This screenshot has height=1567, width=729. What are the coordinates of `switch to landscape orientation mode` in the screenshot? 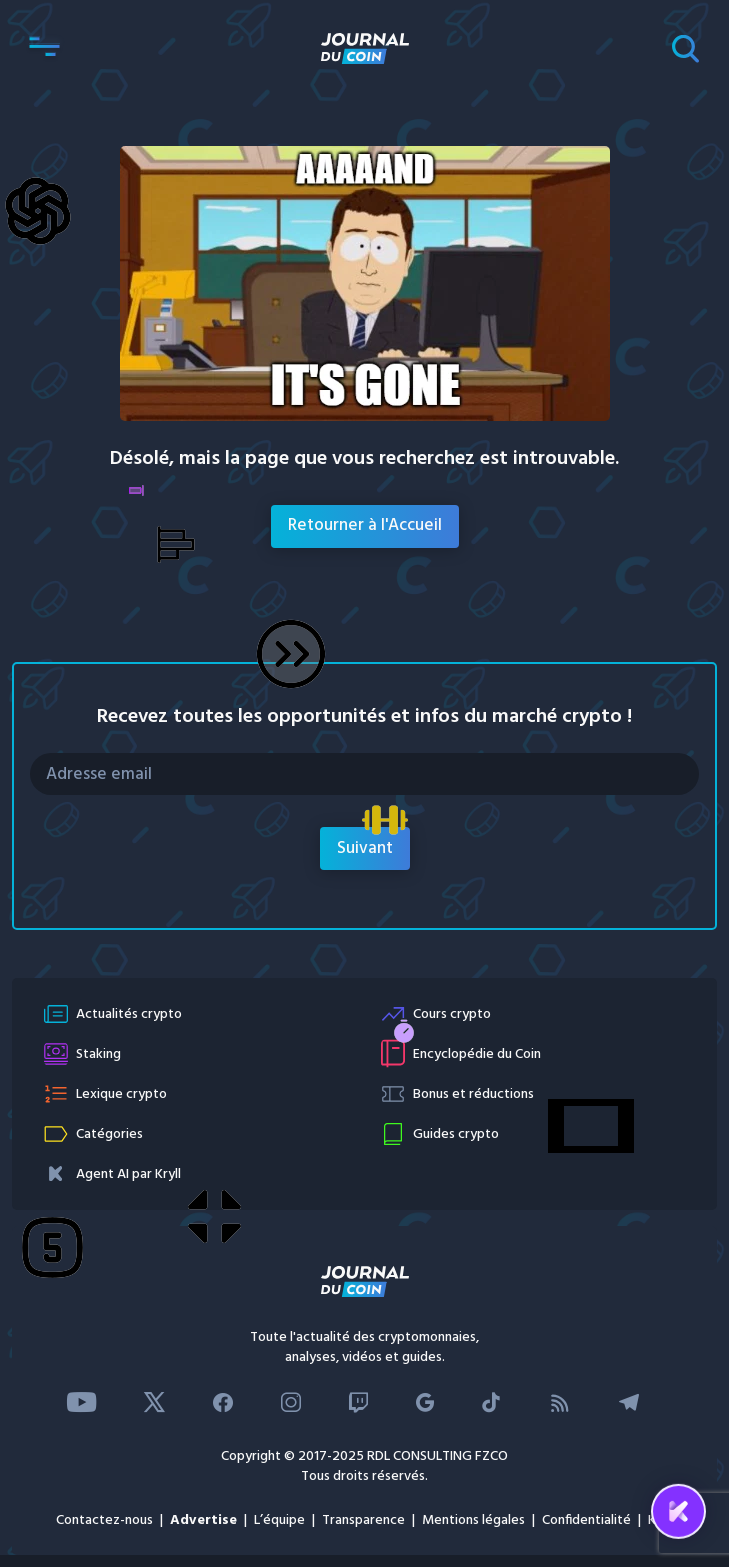 It's located at (591, 1126).